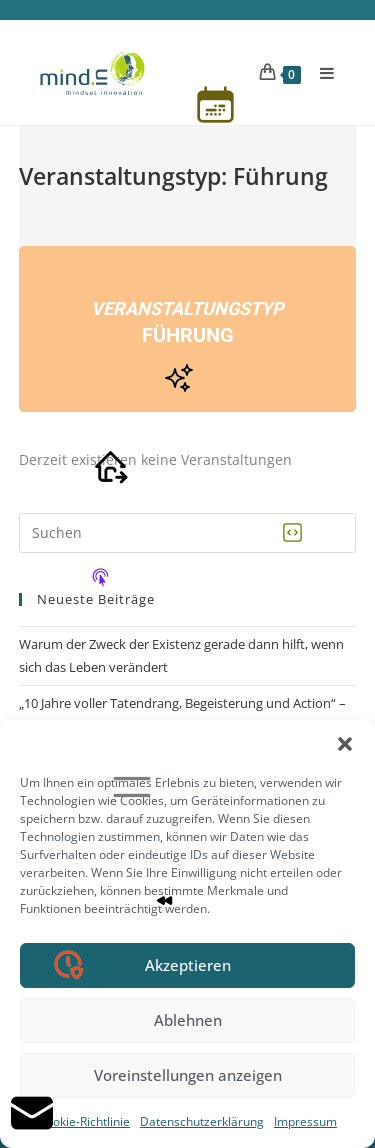 This screenshot has height=1148, width=375. Describe the element at coordinates (215, 104) in the screenshot. I see `select a date range` at that location.